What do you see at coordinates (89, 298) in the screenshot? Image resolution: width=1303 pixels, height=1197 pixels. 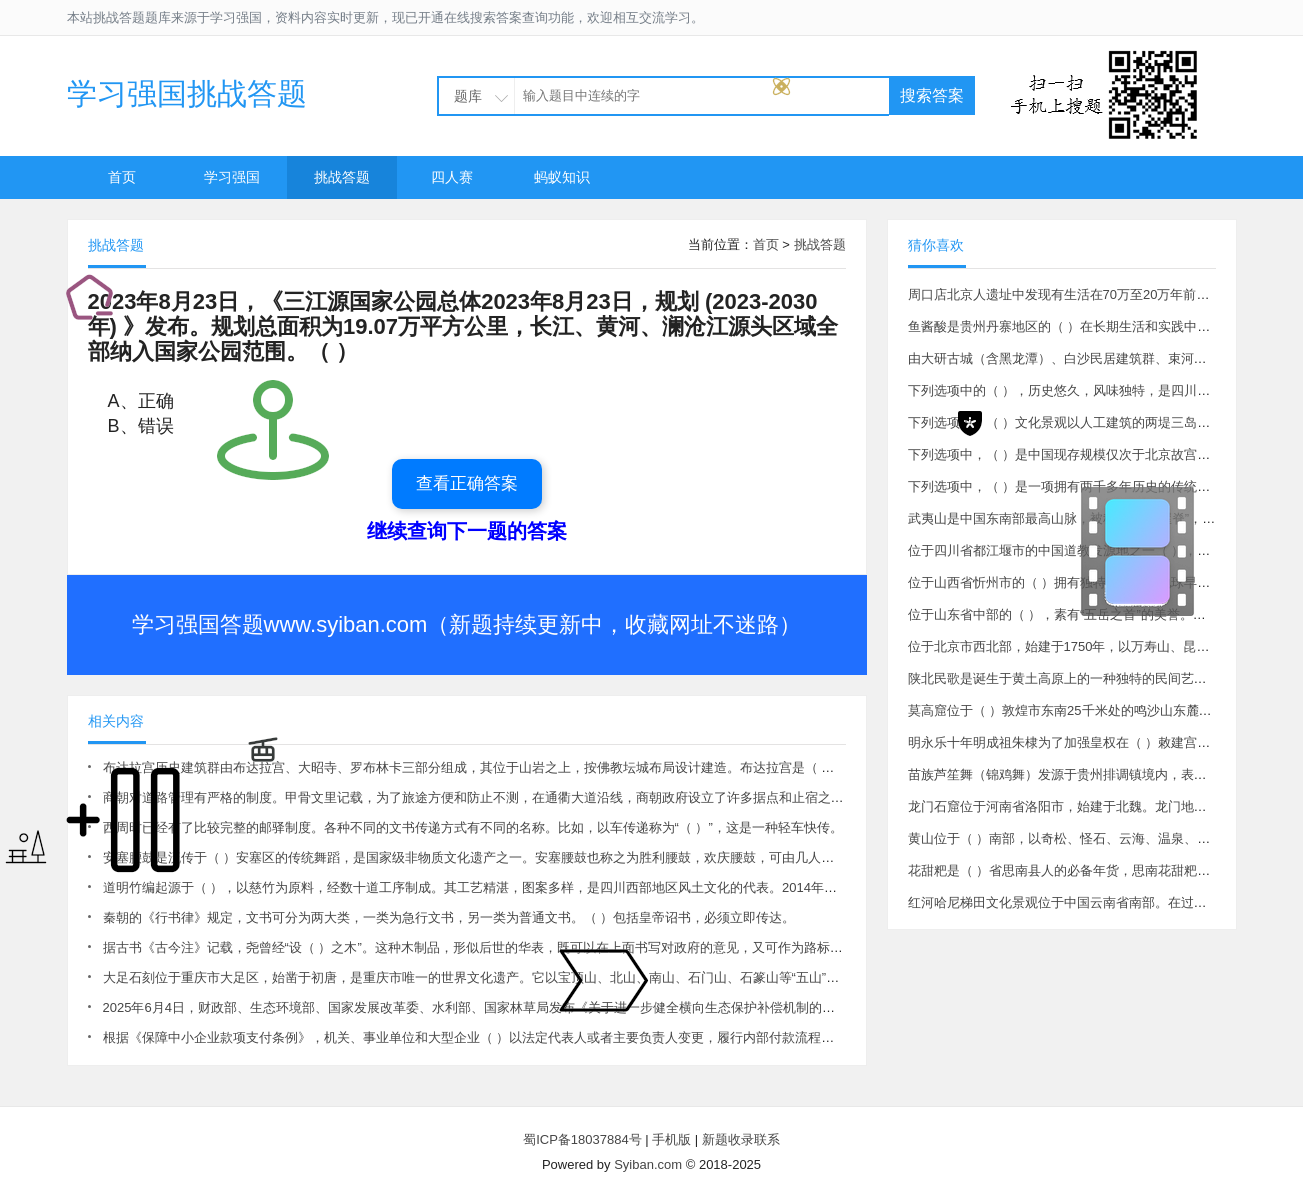 I see `remove a selected shape` at bounding box center [89, 298].